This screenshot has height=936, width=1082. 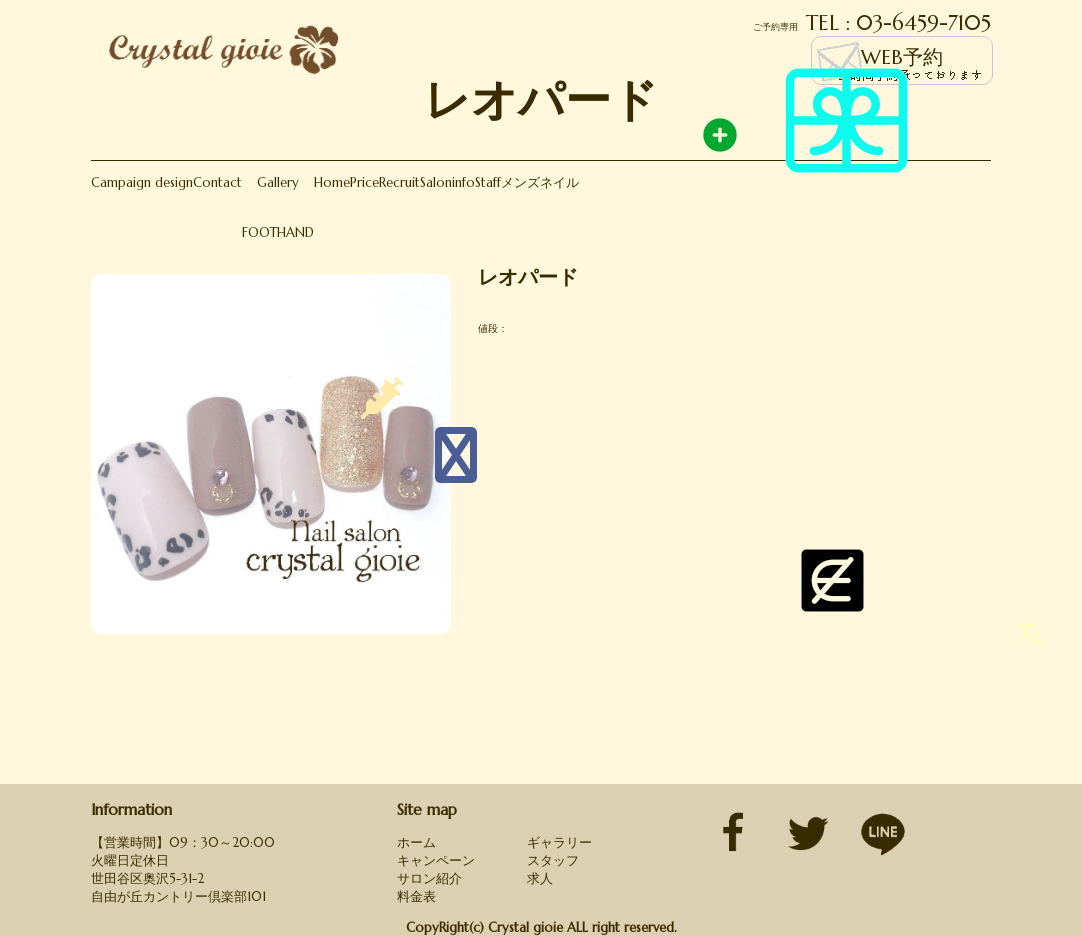 What do you see at coordinates (381, 399) in the screenshot?
I see `access medical or health-related features` at bounding box center [381, 399].